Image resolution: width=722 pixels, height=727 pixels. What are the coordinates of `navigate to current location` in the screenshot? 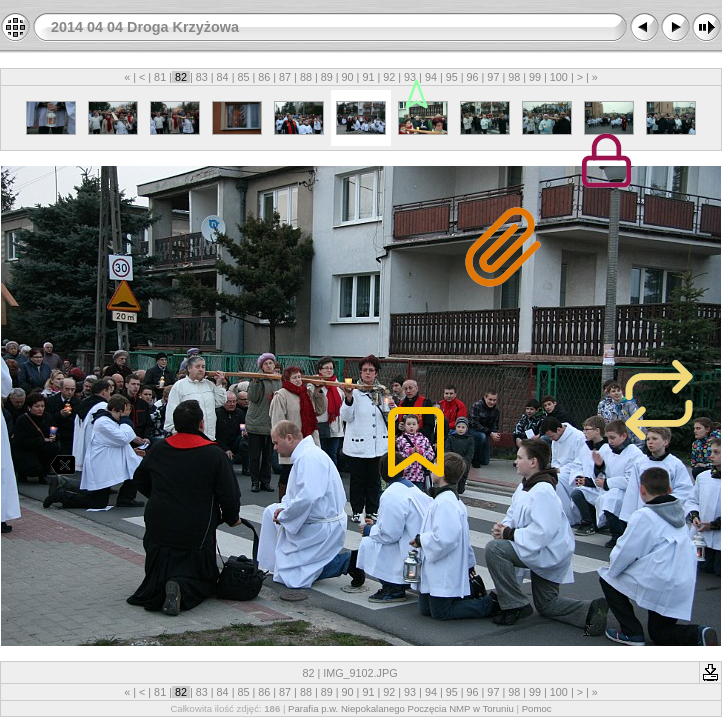 It's located at (416, 94).